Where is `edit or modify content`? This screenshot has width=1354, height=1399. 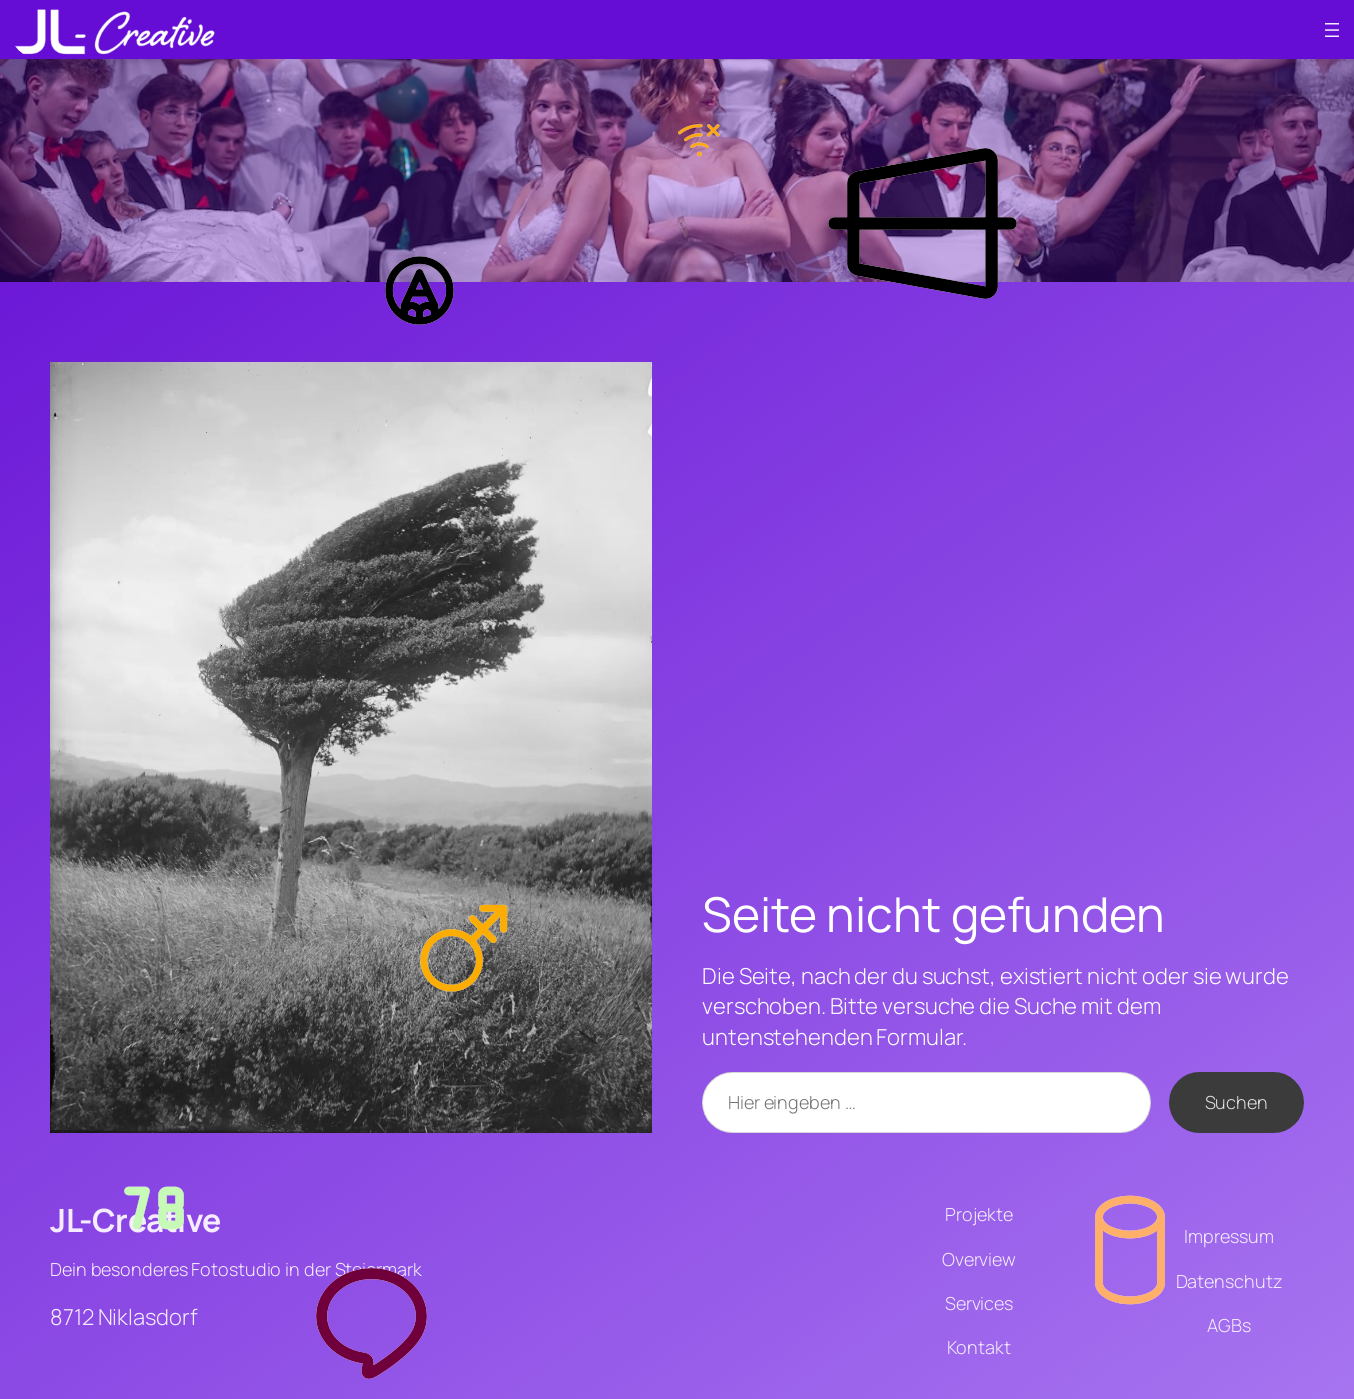
edit or modify content is located at coordinates (419, 290).